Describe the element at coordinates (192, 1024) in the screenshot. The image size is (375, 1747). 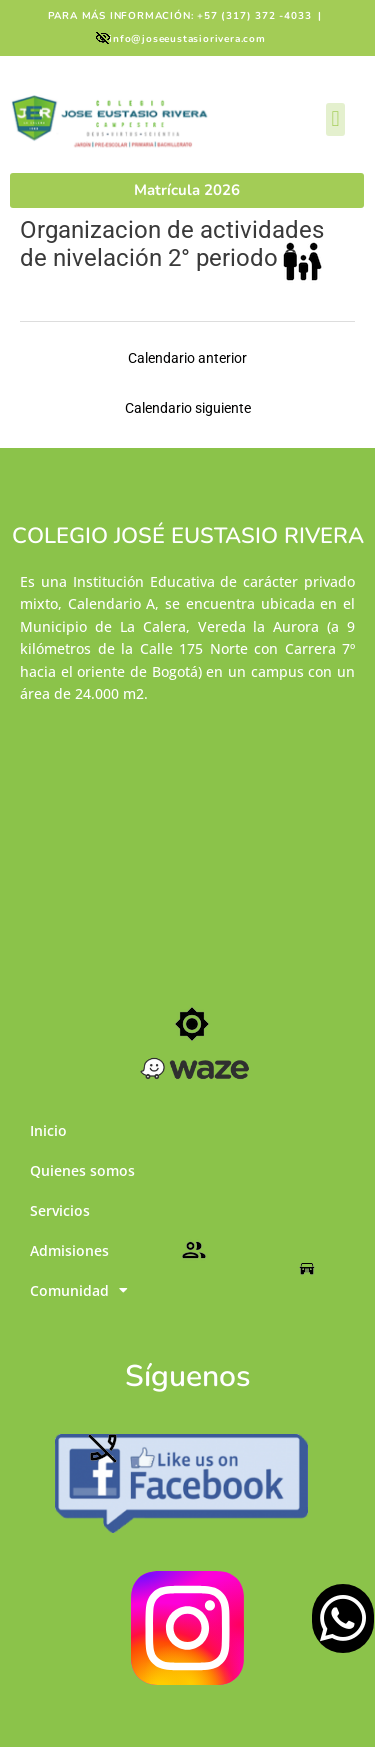
I see `adjust screen brightness` at that location.